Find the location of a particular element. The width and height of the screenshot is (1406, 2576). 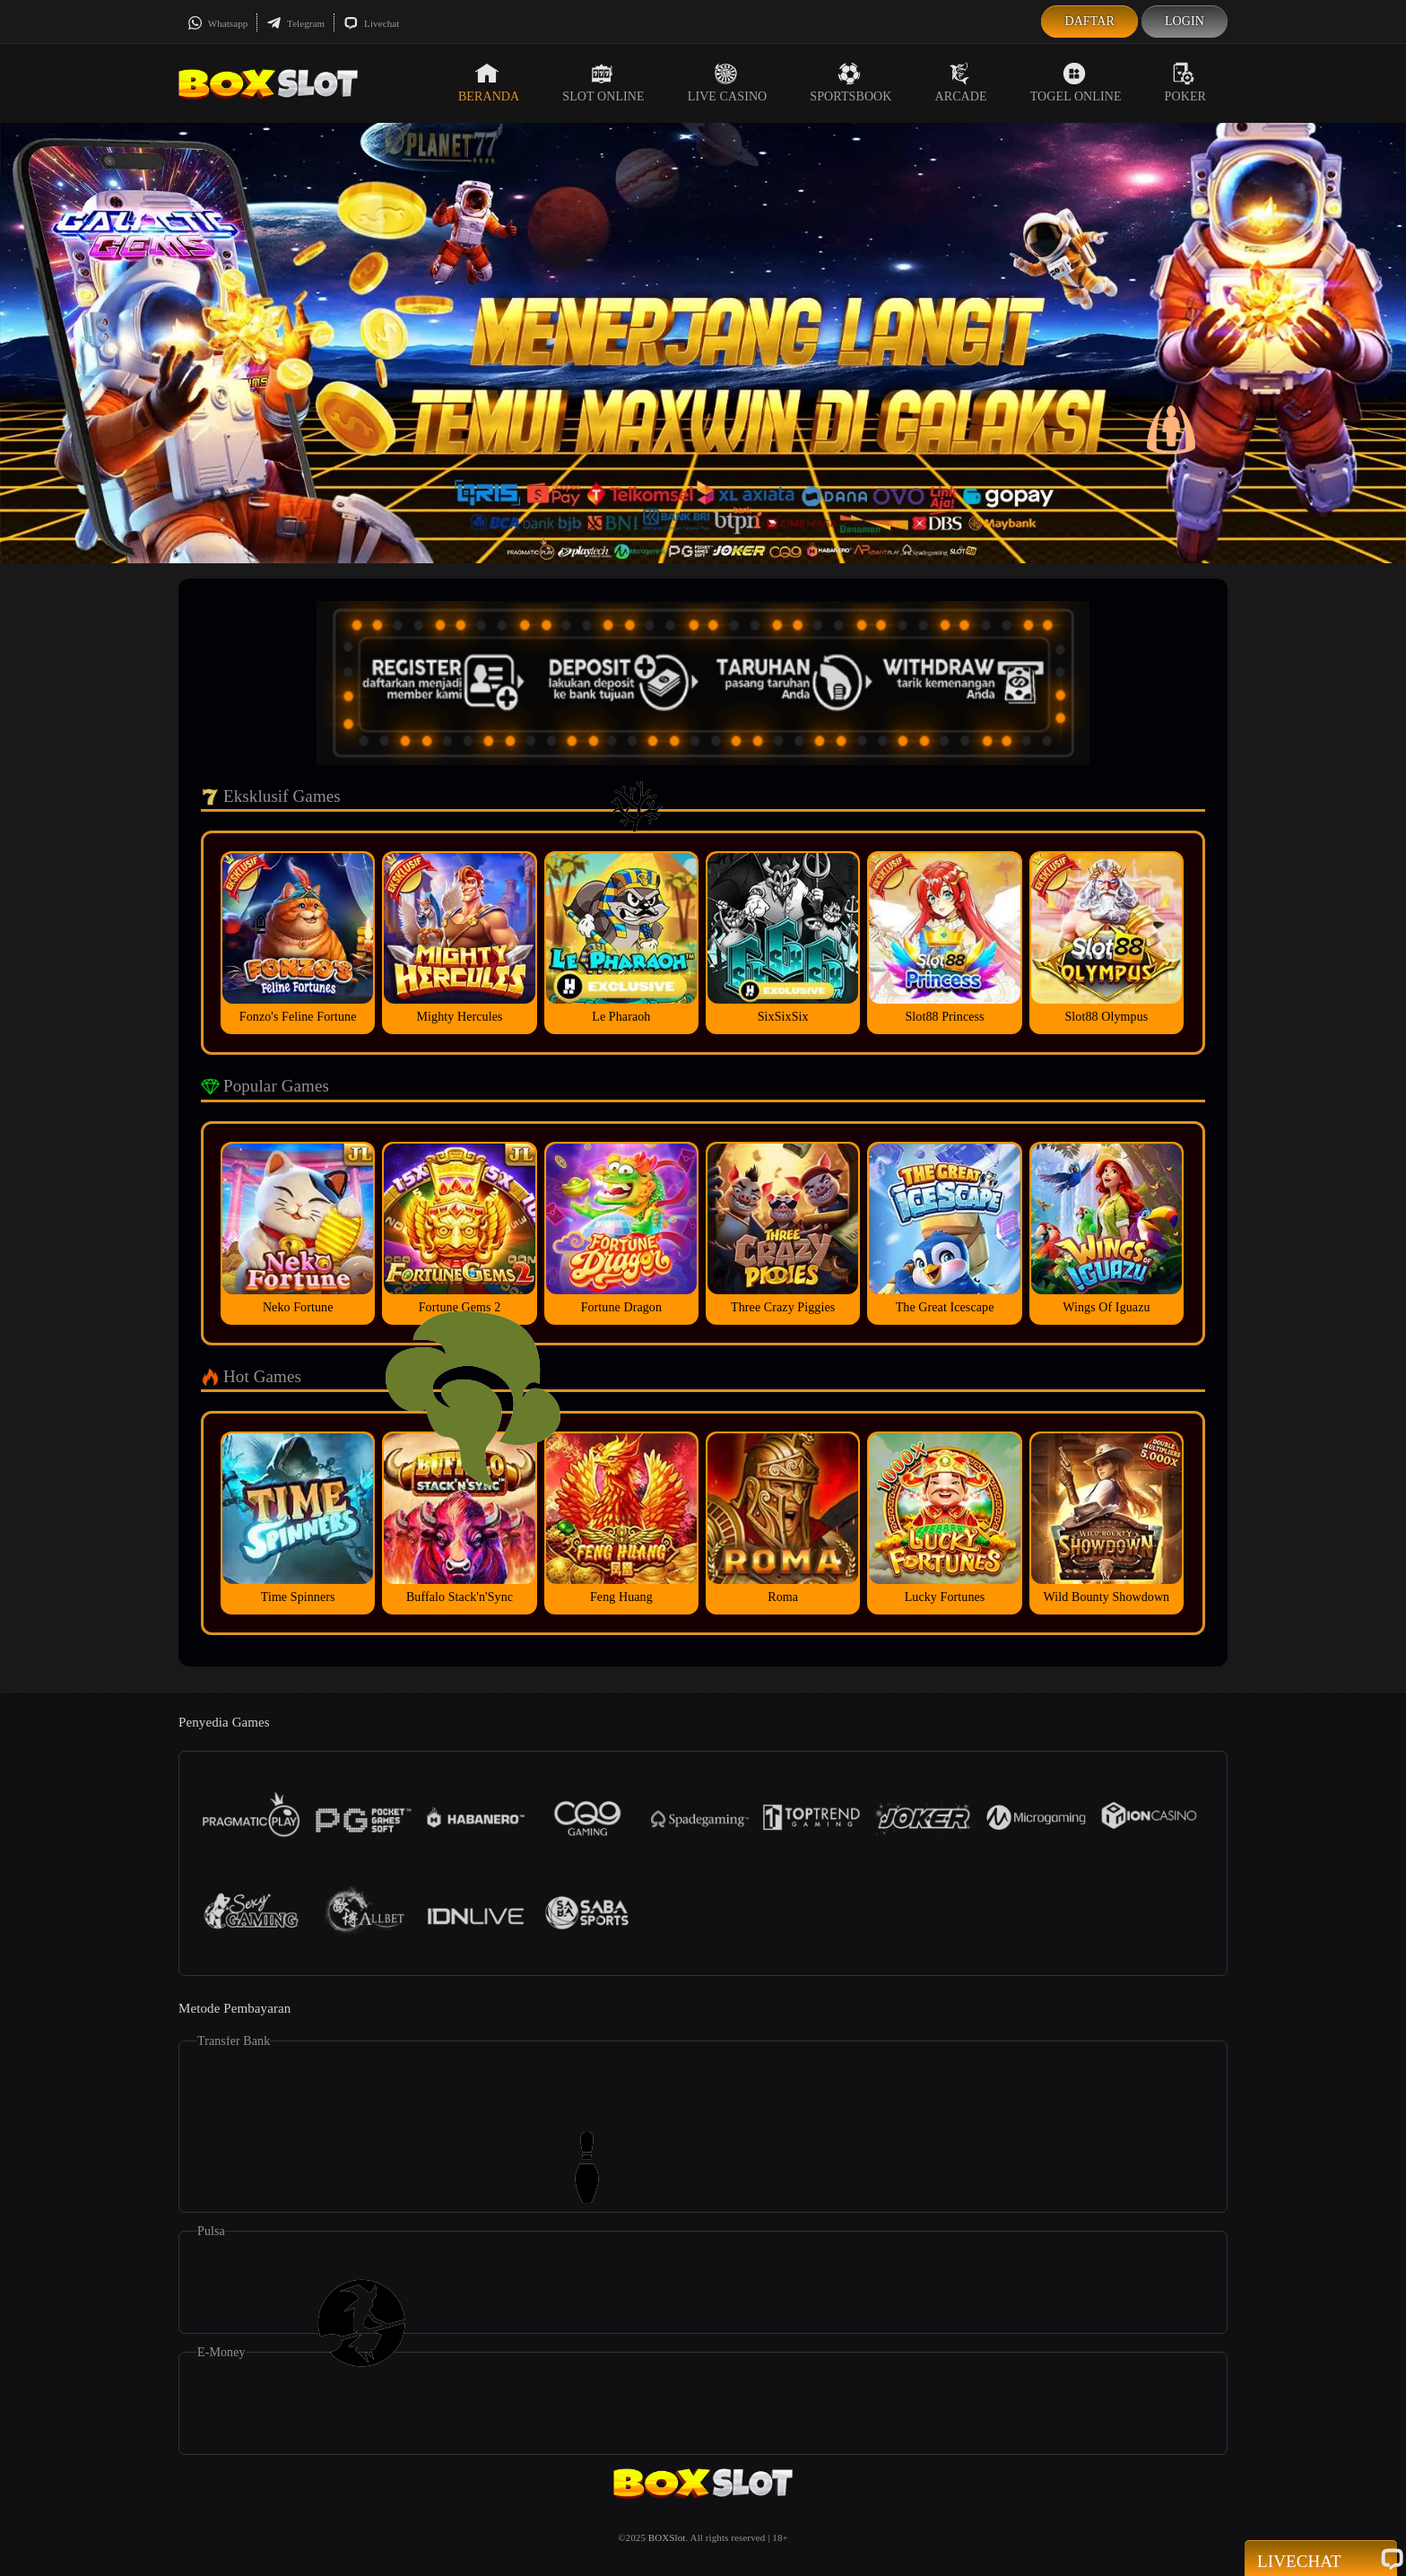

select rifle weapon in game inventory is located at coordinates (261, 924).